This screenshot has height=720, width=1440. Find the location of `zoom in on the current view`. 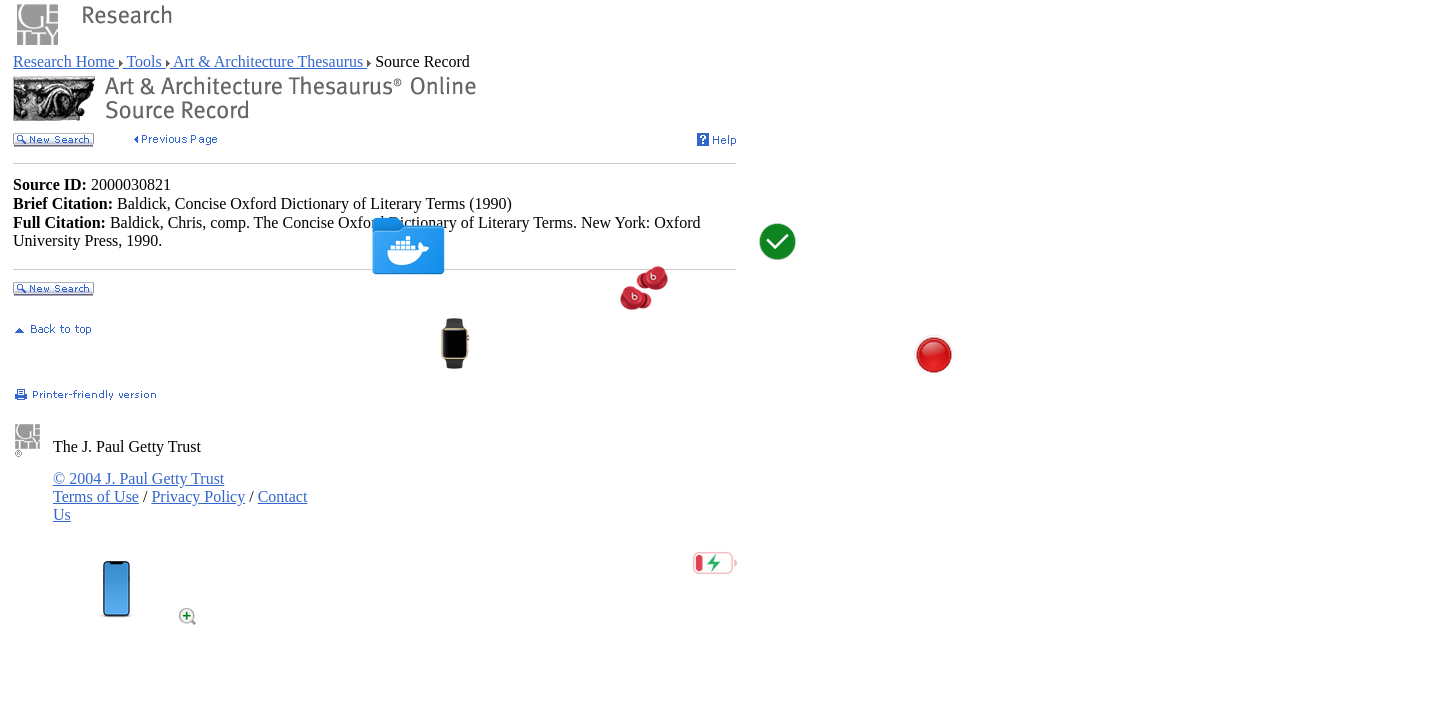

zoom in on the current view is located at coordinates (187, 616).